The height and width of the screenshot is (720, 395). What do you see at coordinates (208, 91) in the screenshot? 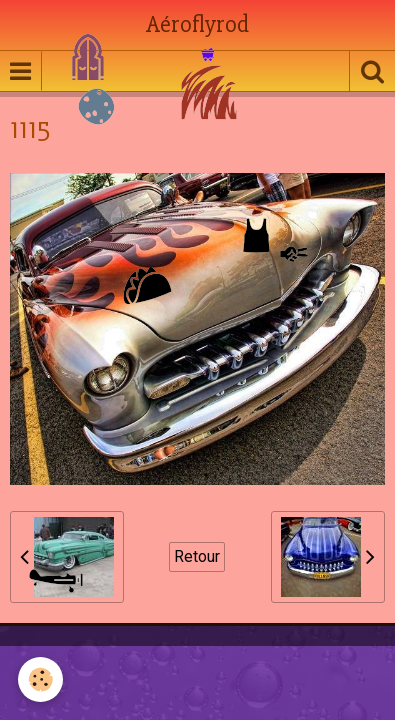
I see `activate fire wave attack or ability` at bounding box center [208, 91].